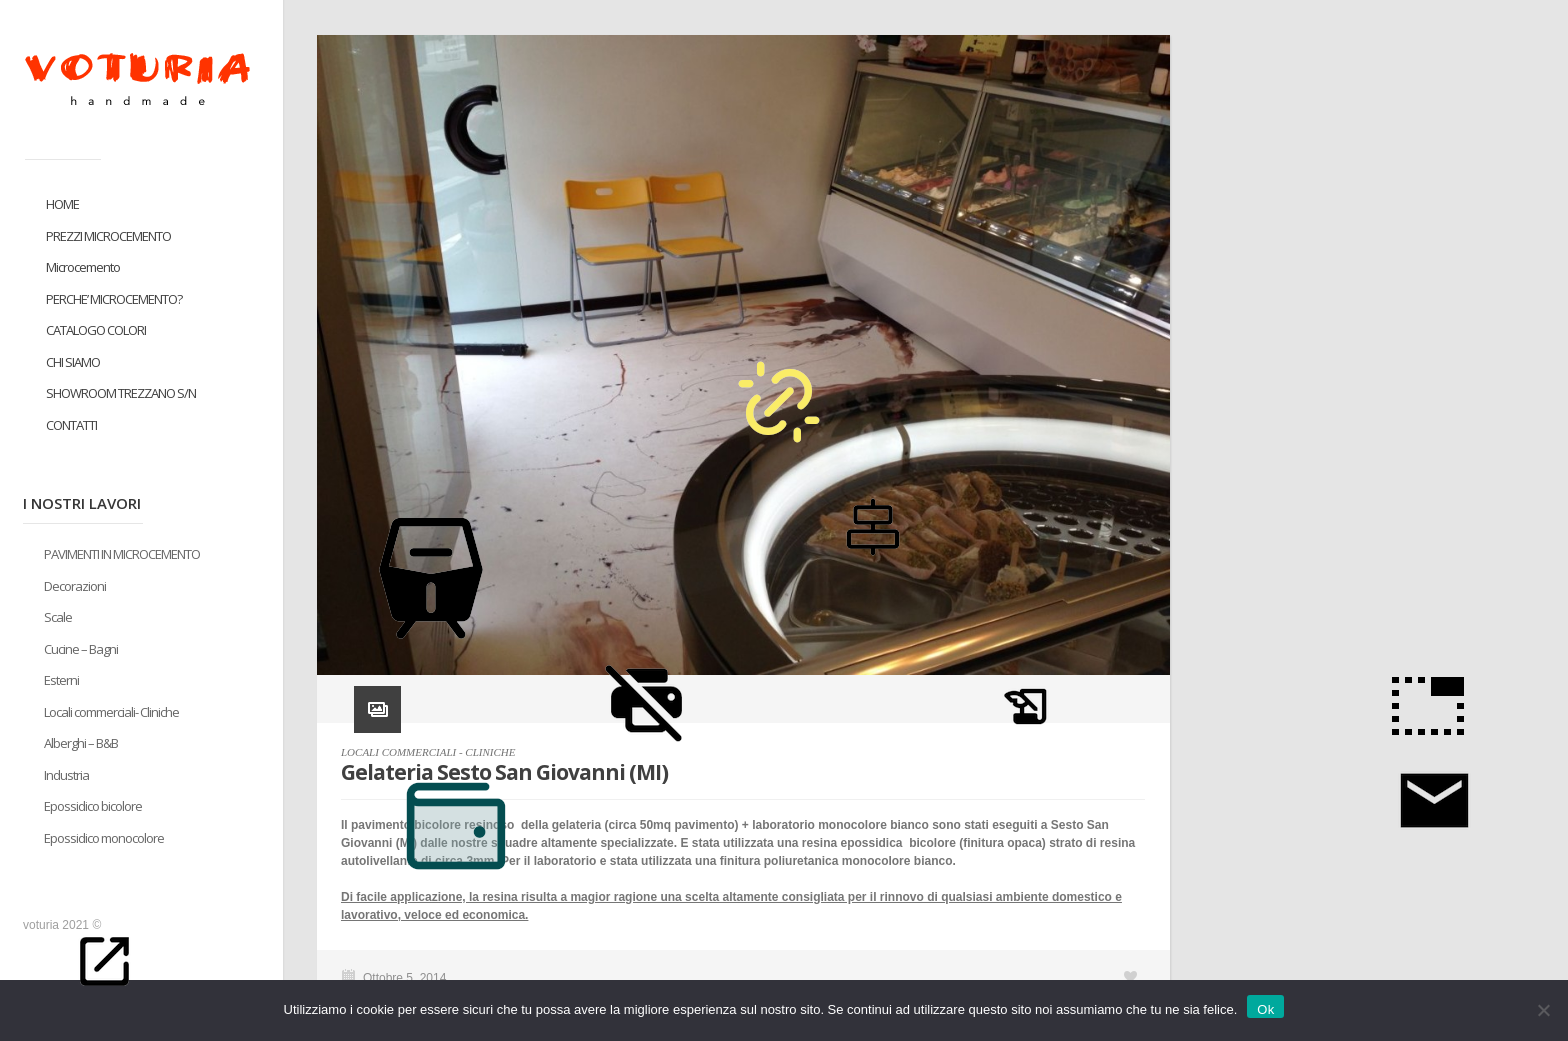  I want to click on an inactive or unselected browser tab, so click(1428, 706).